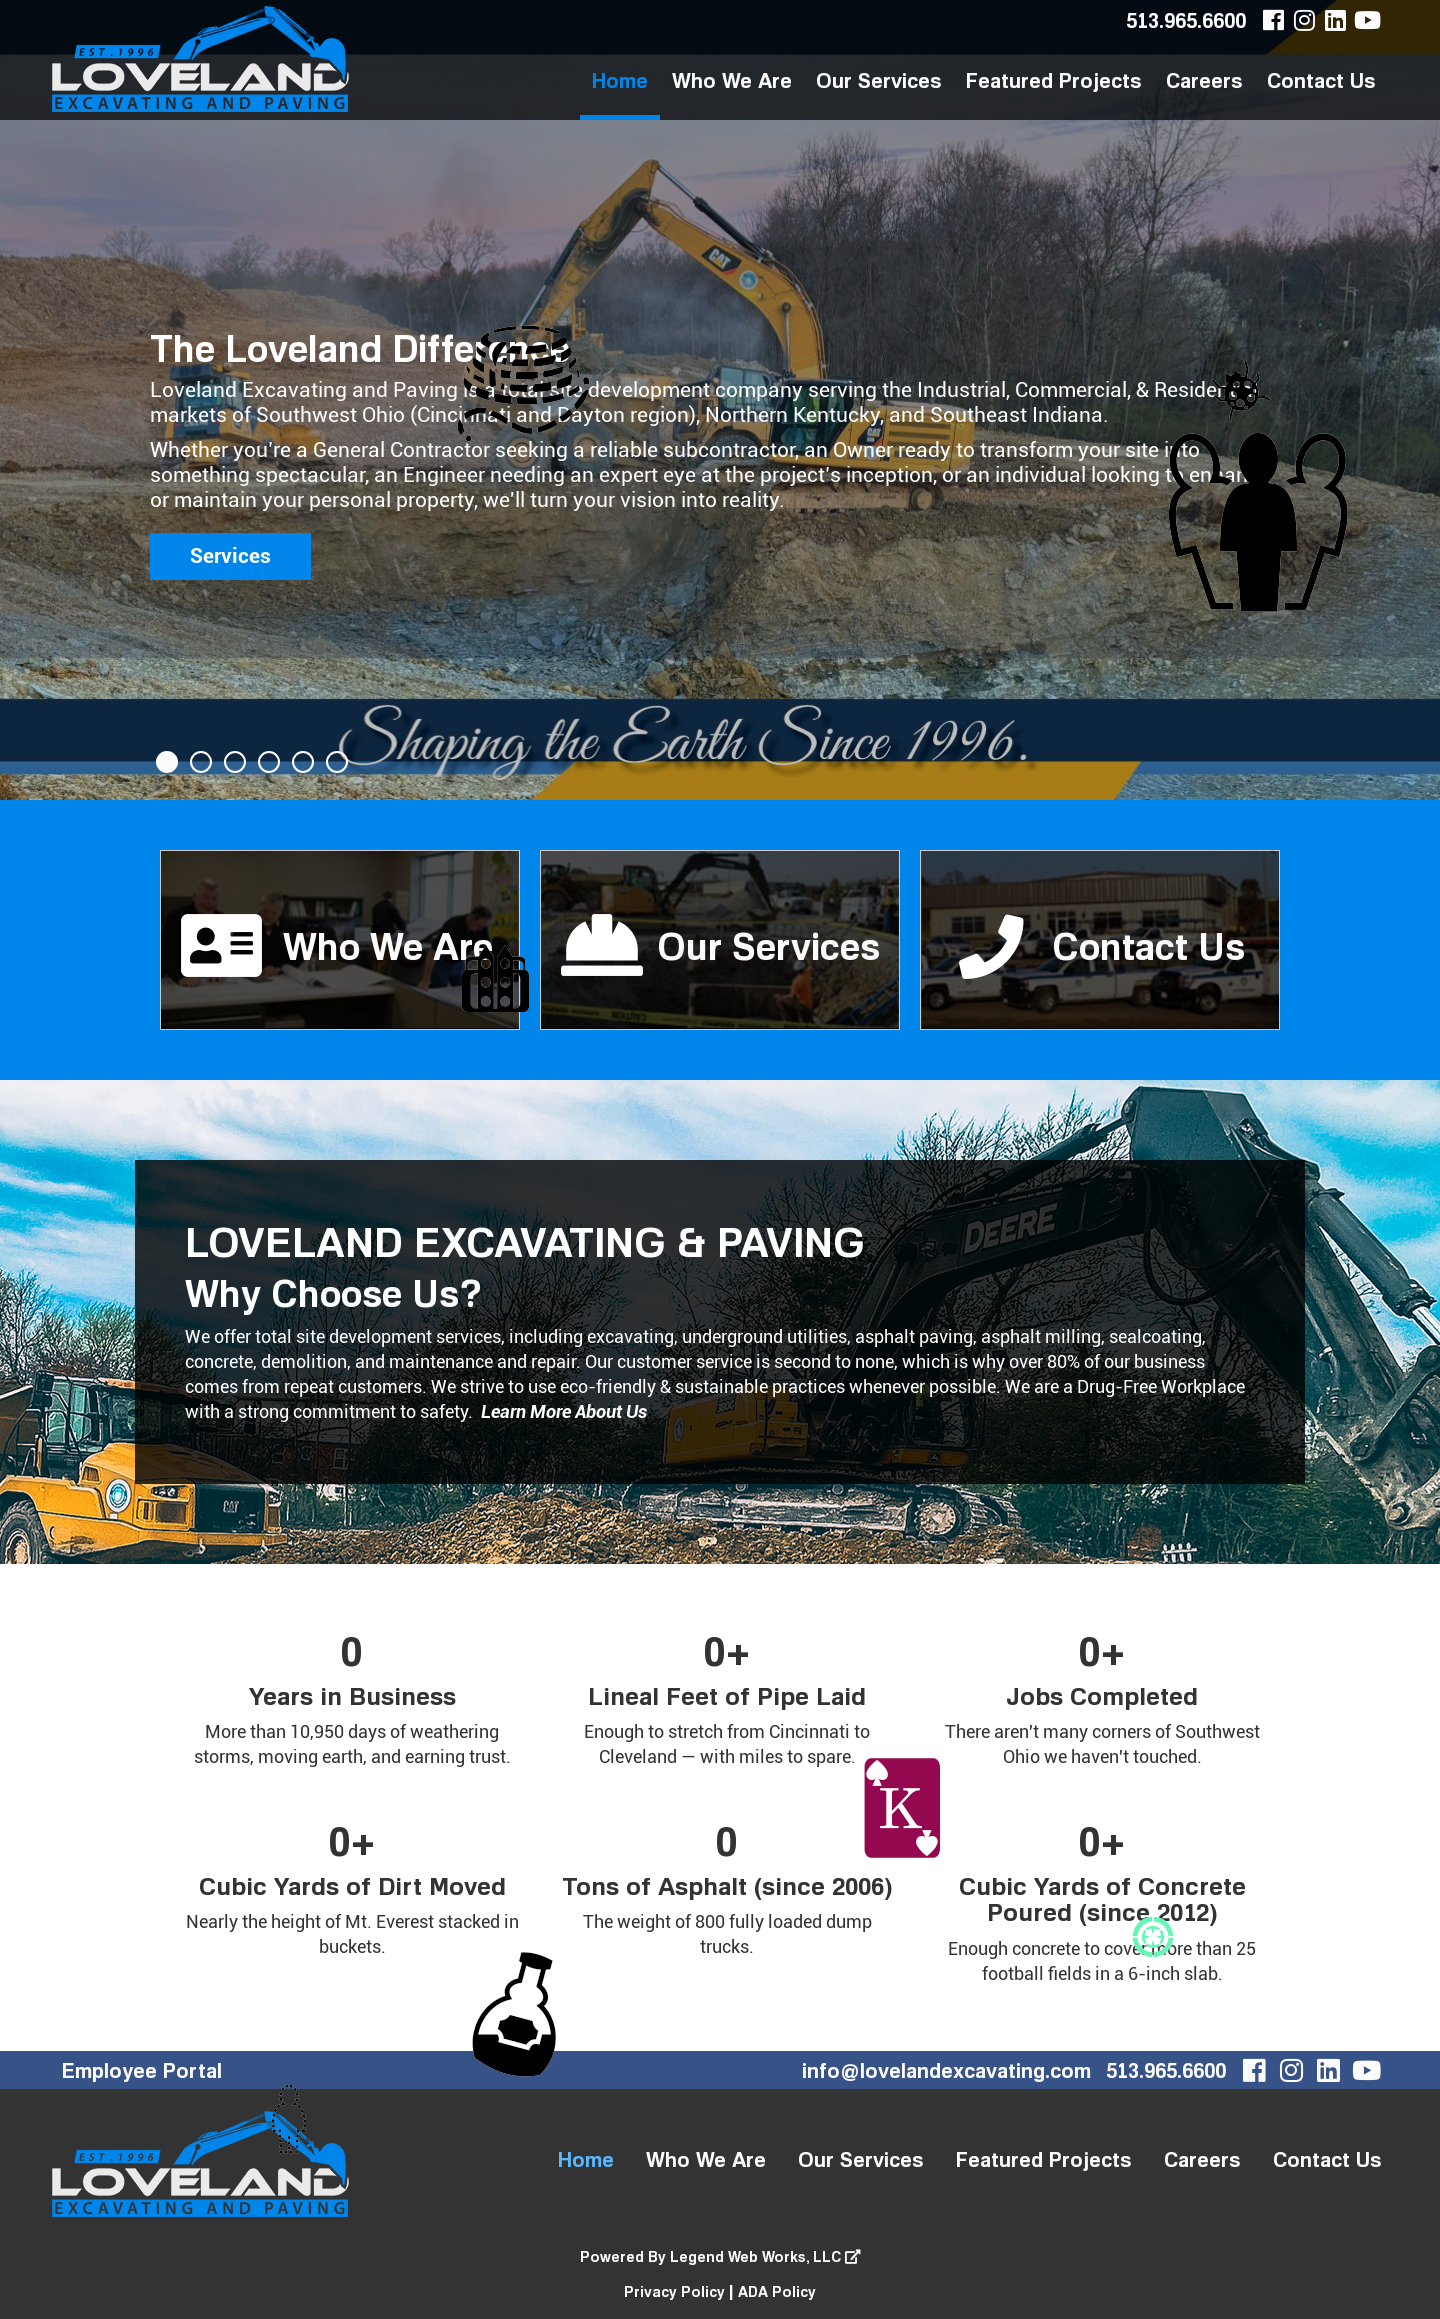 This screenshot has width=1440, height=2319. What do you see at coordinates (289, 2119) in the screenshot?
I see `toggle invisibility or stealth mode` at bounding box center [289, 2119].